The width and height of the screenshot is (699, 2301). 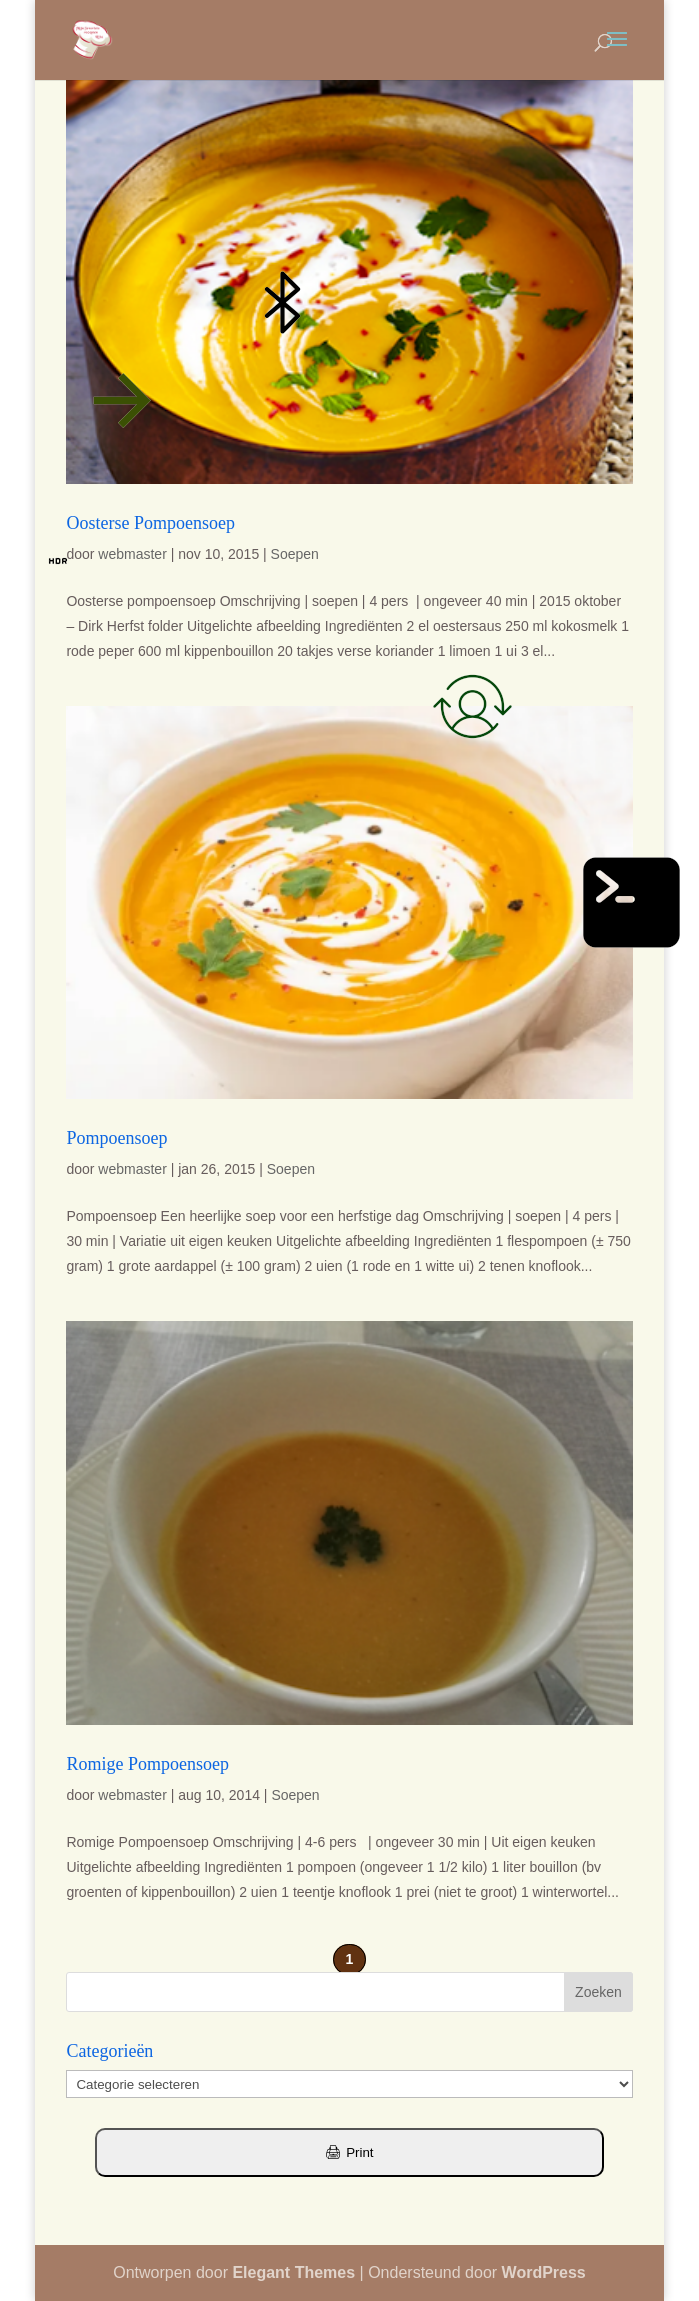 I want to click on switch between user accounts, so click(x=472, y=706).